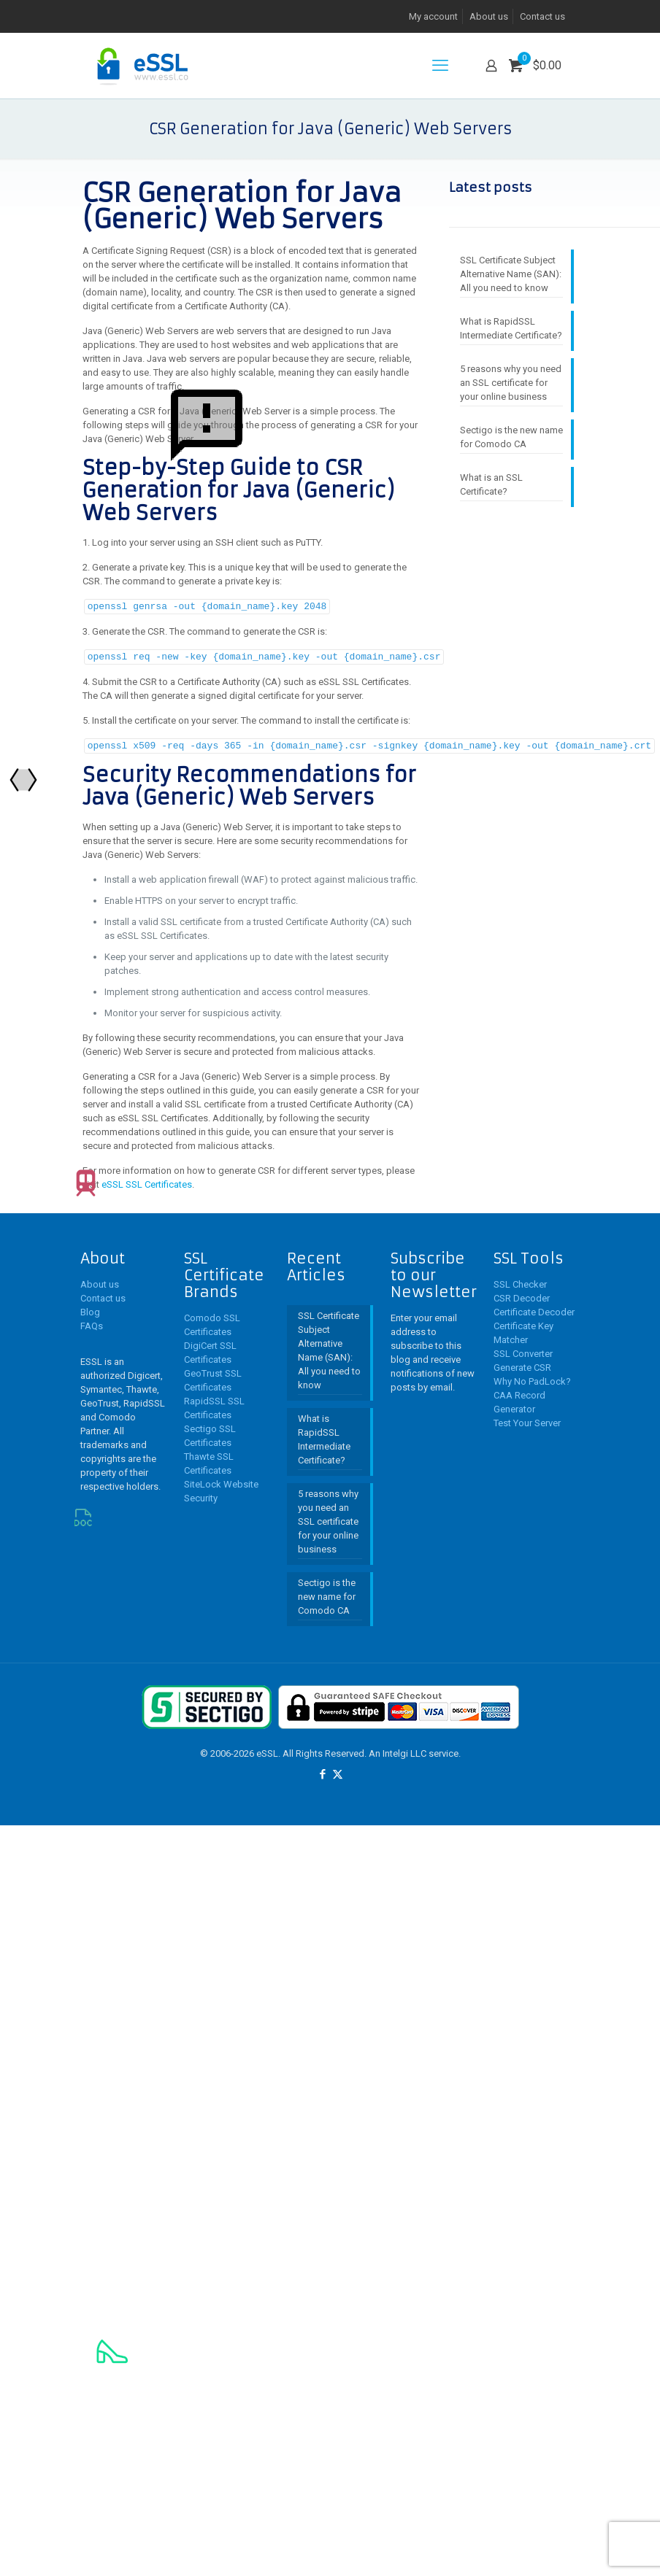  I want to click on submit feedback or report an issue, so click(207, 425).